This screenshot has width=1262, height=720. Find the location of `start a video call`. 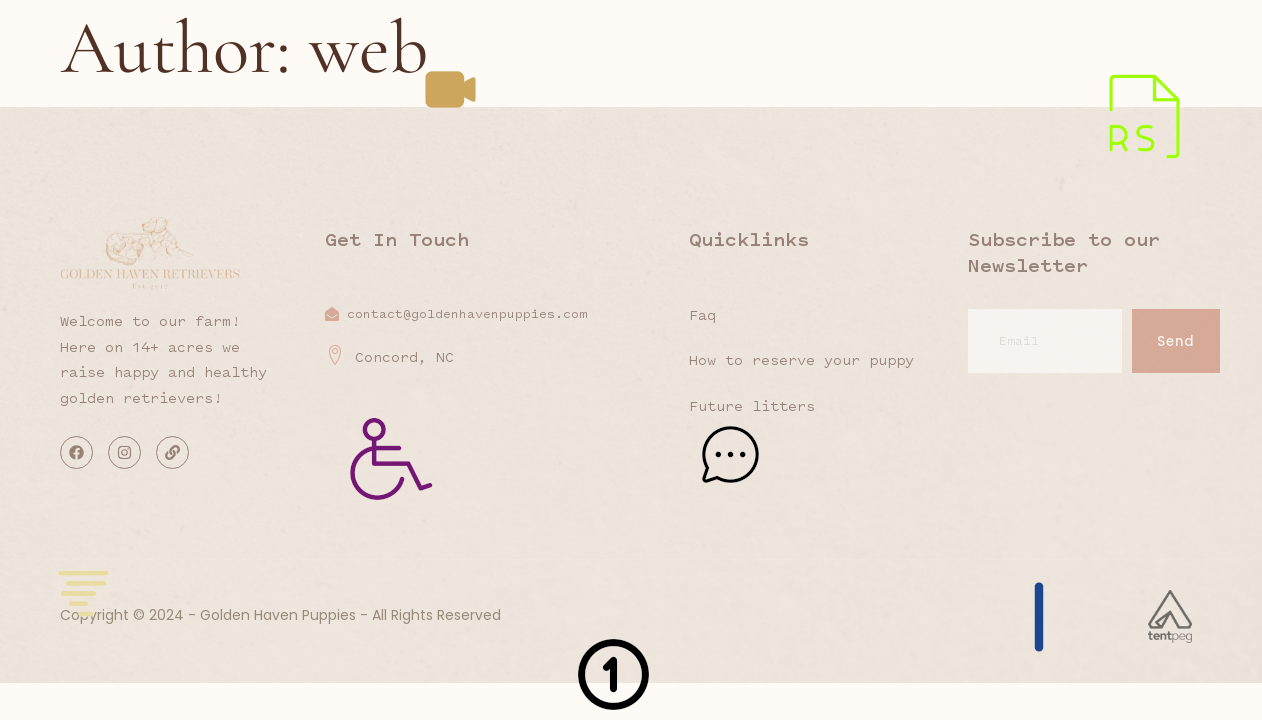

start a video call is located at coordinates (450, 89).